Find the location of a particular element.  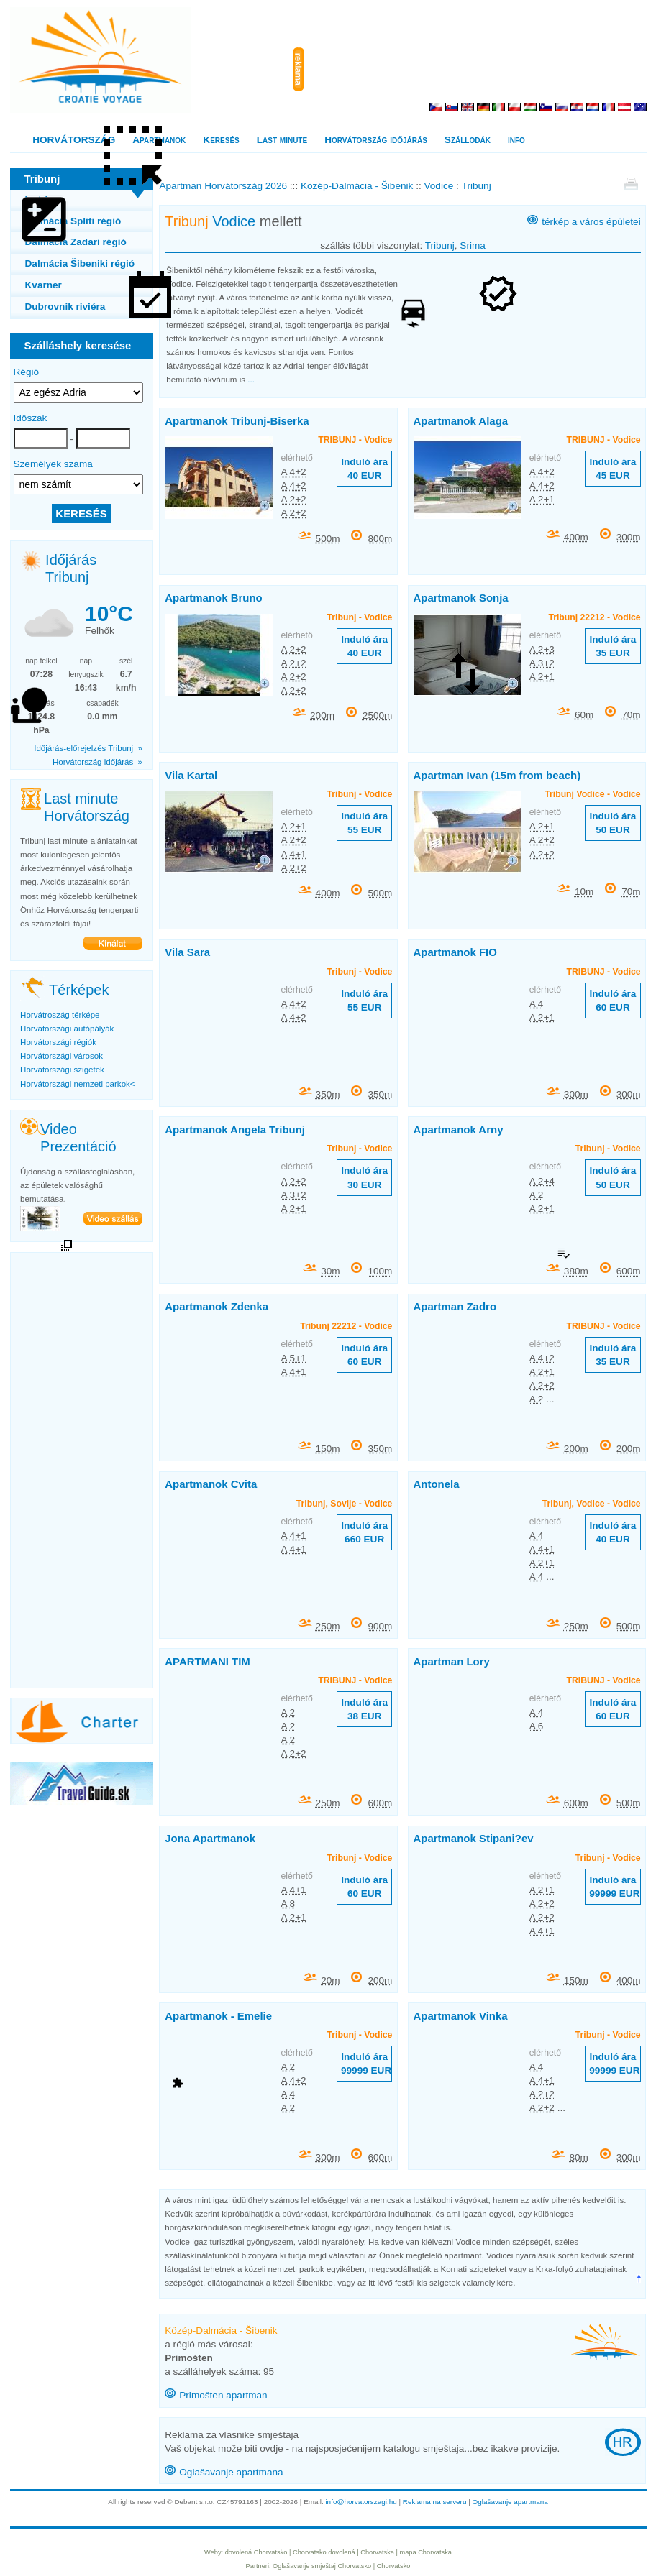

indicates a verified account or profile is located at coordinates (498, 293).